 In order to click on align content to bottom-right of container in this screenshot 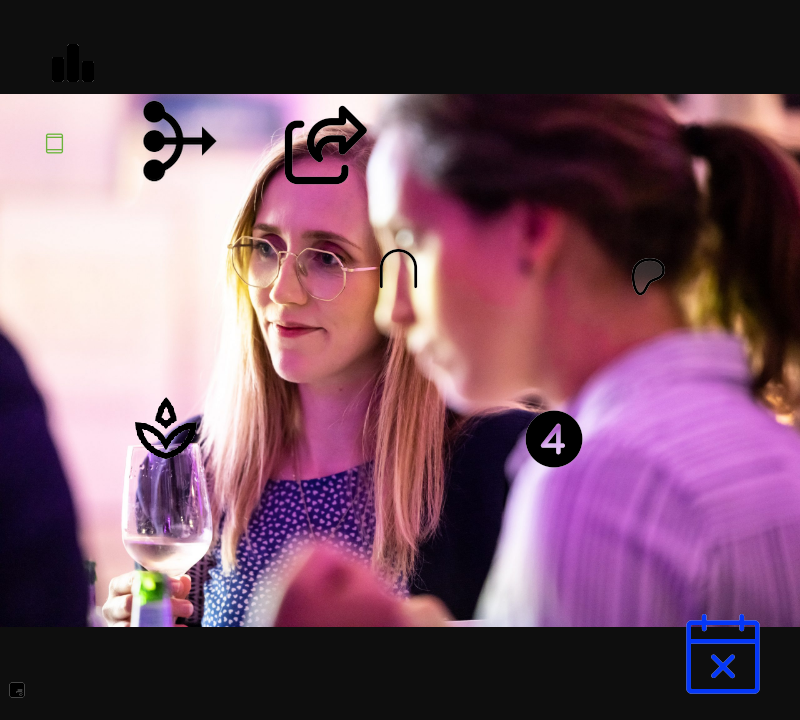, I will do `click(17, 690)`.